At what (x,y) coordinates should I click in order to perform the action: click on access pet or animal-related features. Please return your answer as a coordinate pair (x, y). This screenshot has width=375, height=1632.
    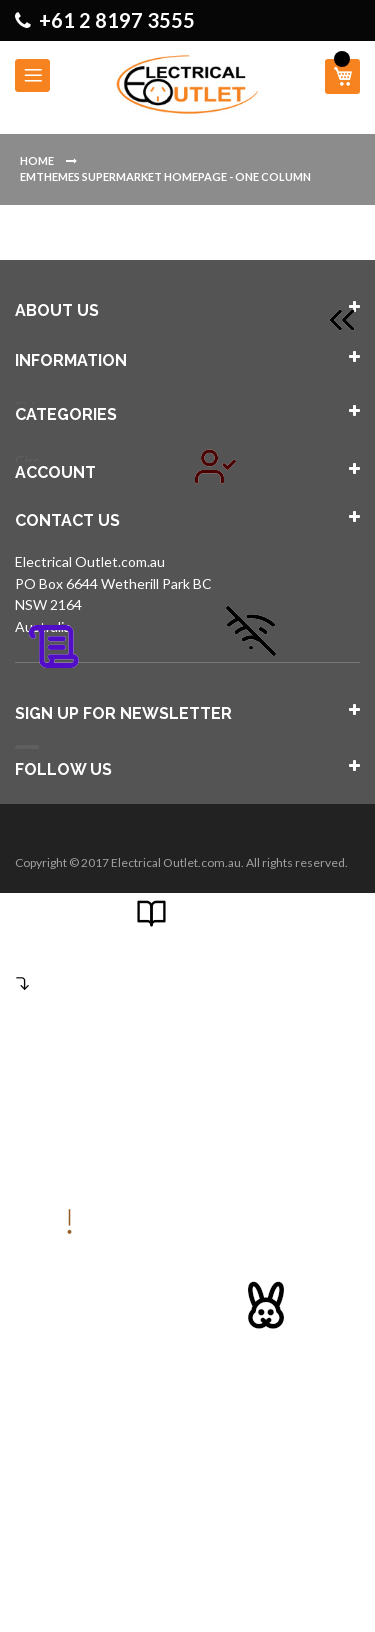
    Looking at the image, I should click on (266, 1306).